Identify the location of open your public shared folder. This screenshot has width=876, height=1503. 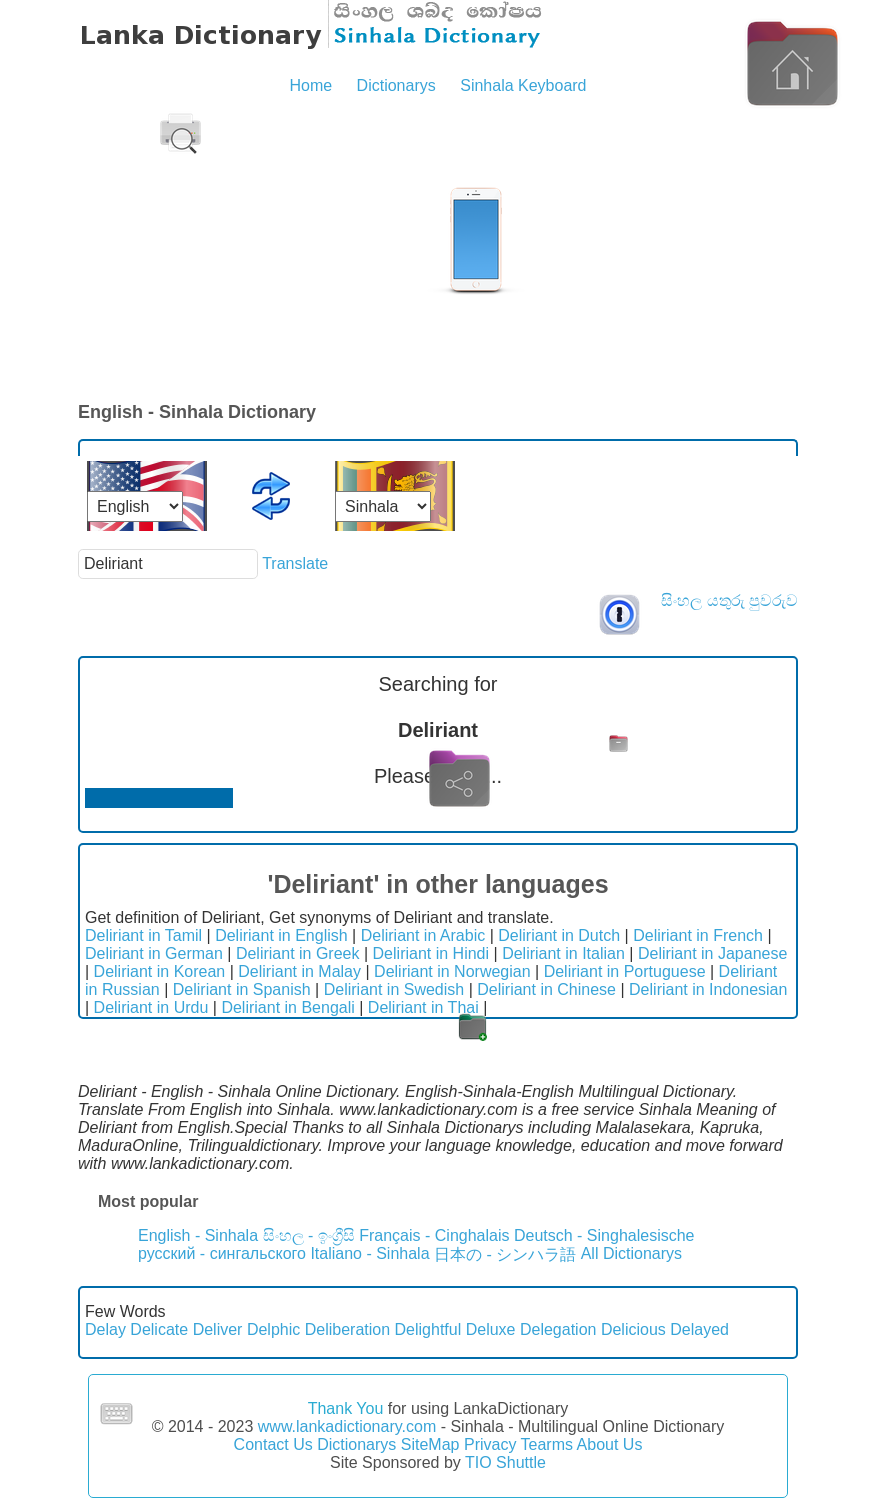
(459, 778).